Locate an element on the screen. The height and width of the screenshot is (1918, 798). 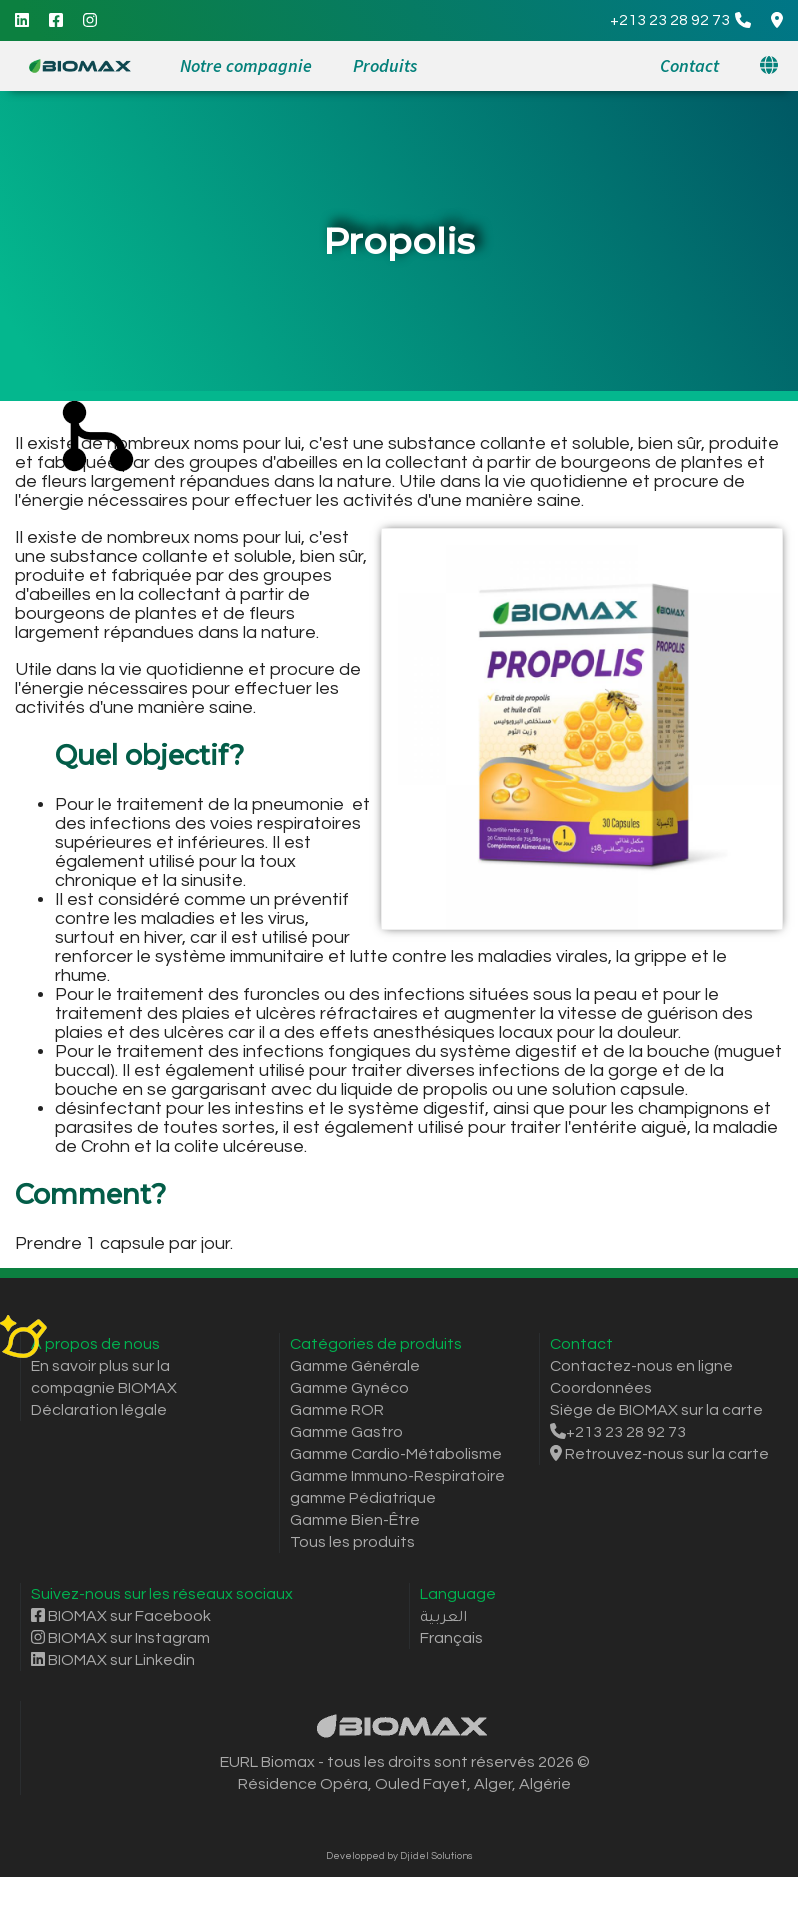
access AI-powered brush or painting tools is located at coordinates (24, 1339).